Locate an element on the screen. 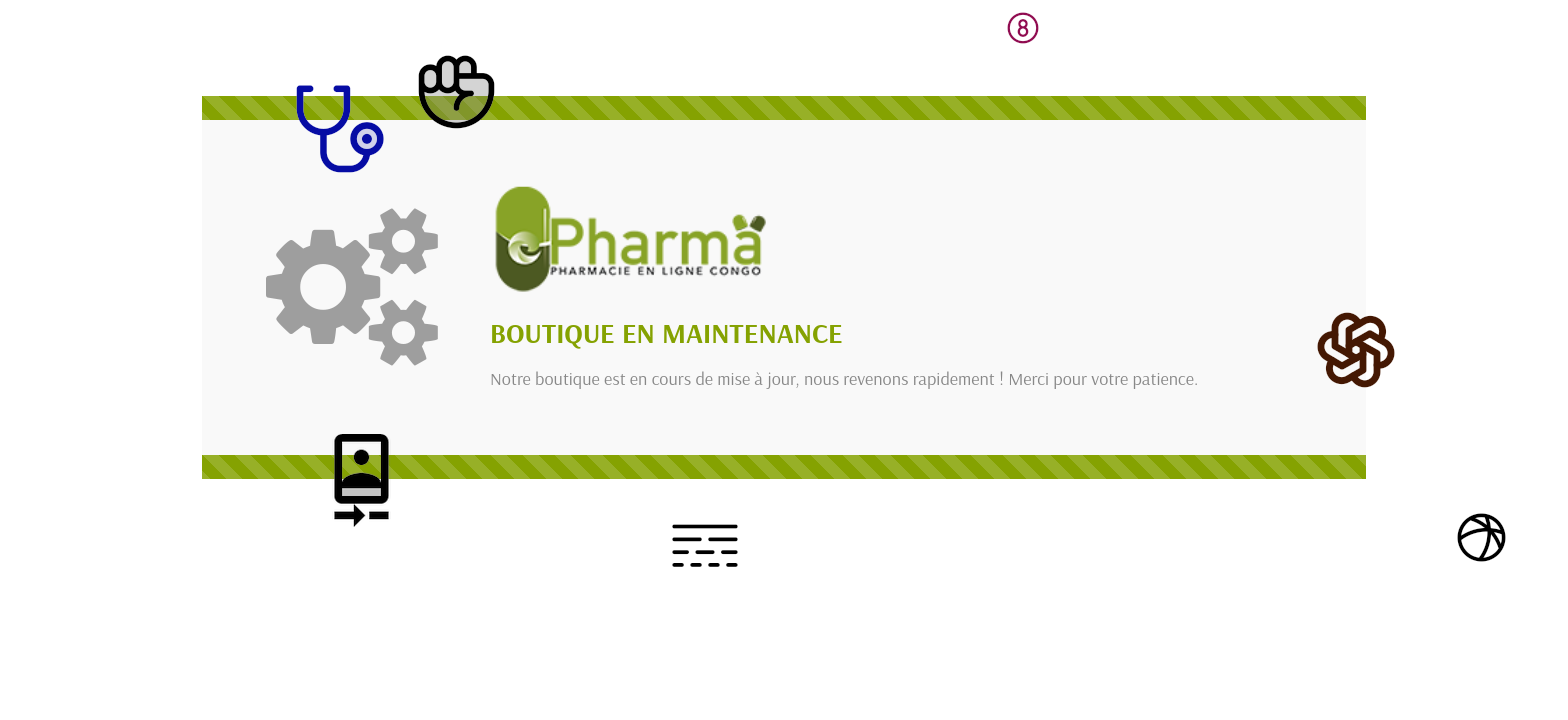 Image resolution: width=1568 pixels, height=720 pixels. access health or medical features is located at coordinates (333, 125).